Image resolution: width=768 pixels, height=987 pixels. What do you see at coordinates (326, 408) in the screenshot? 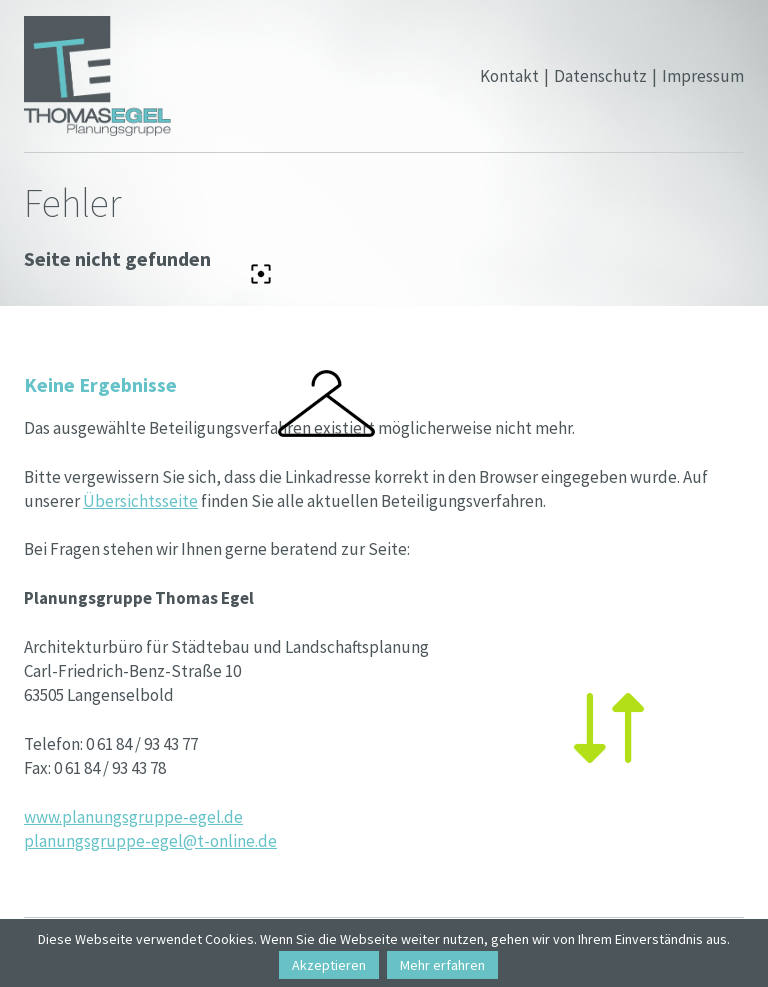
I see `access your wardrobe or closet` at bounding box center [326, 408].